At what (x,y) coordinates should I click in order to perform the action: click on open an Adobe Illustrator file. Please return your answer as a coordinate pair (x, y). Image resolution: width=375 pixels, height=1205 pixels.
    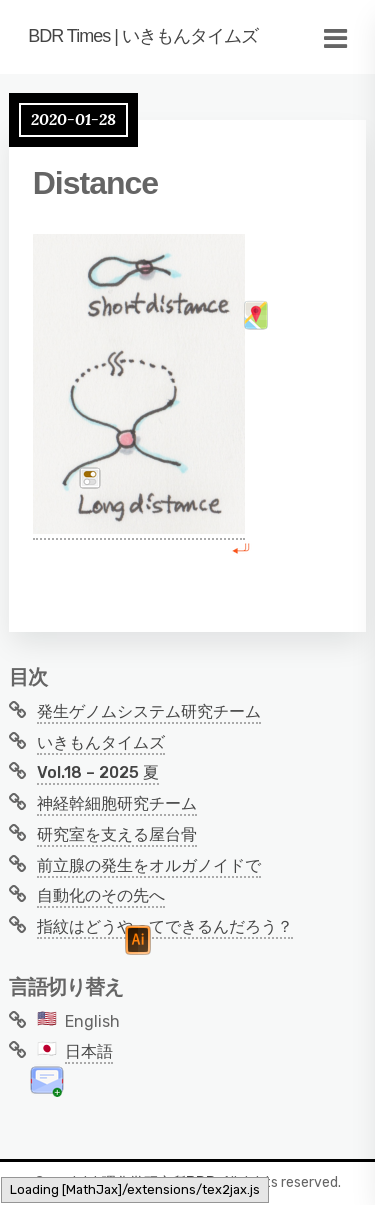
    Looking at the image, I should click on (138, 940).